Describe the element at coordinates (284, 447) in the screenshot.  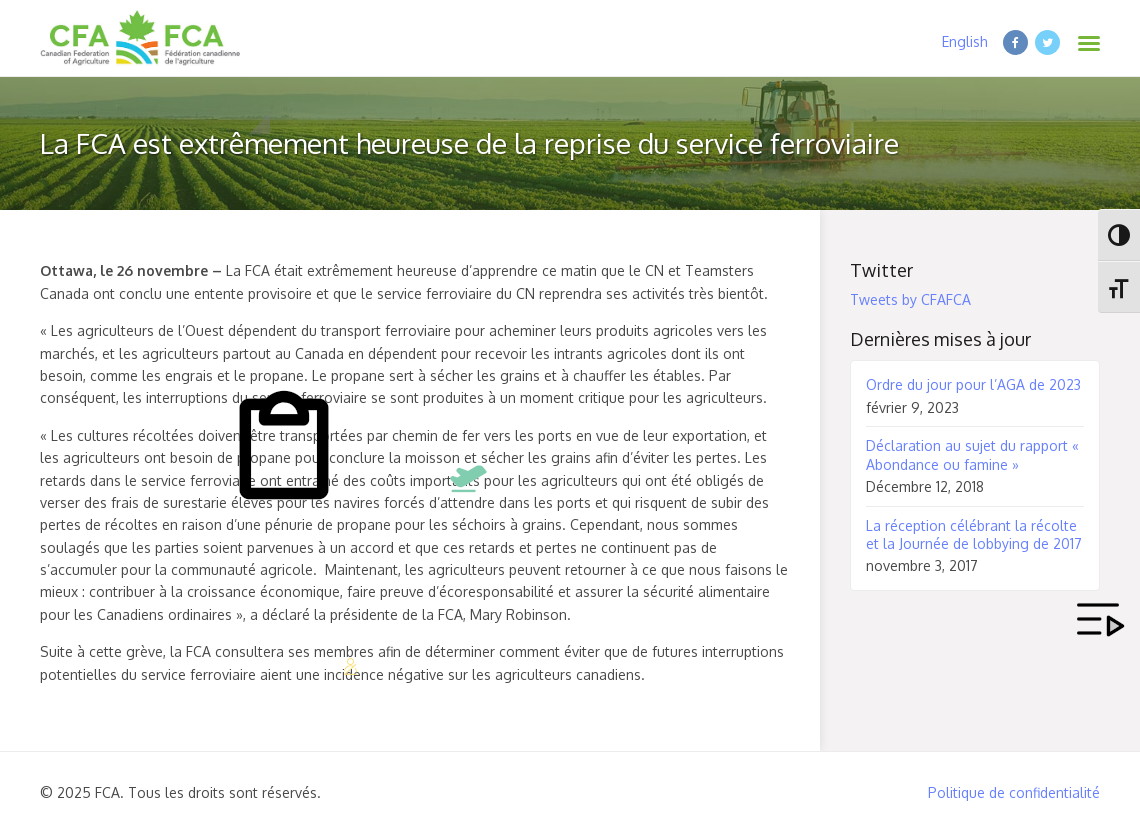
I see `copy to clipboard` at that location.